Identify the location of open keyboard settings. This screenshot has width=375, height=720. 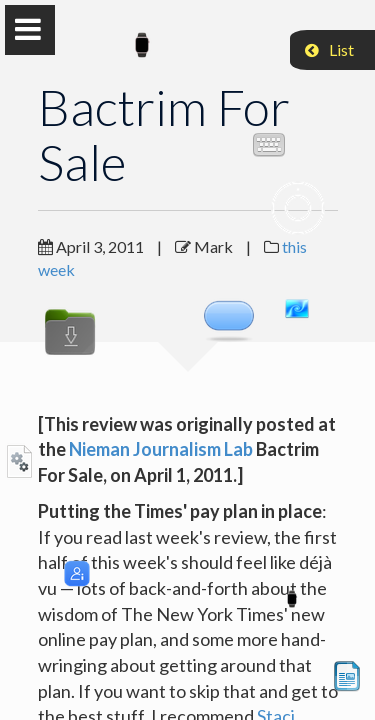
(269, 145).